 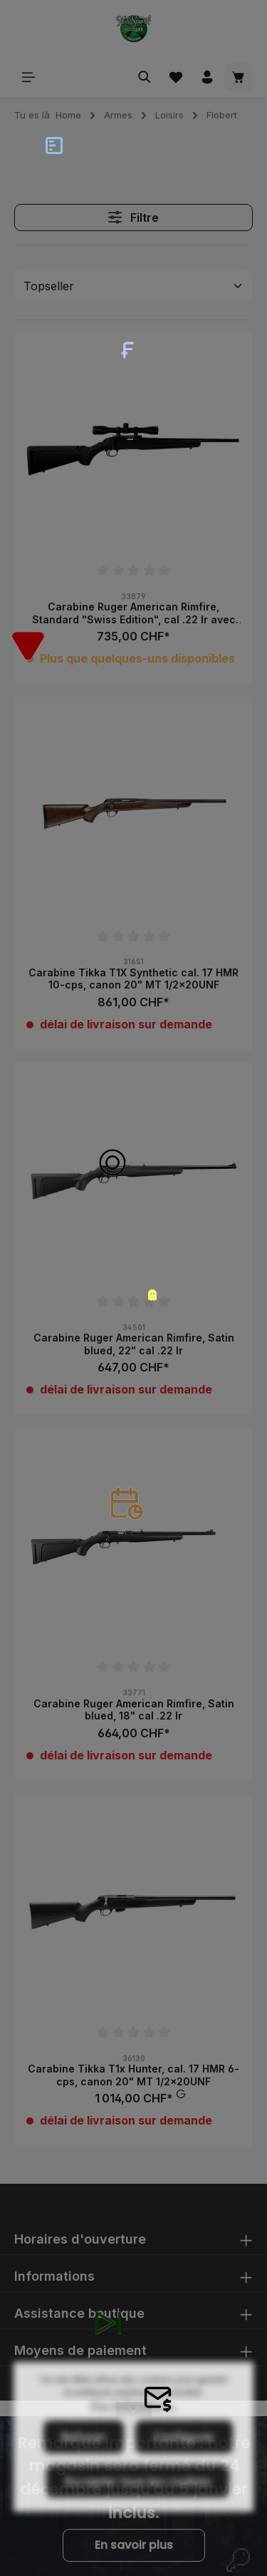 I want to click on view calendar analytics and statistics, so click(x=126, y=1503).